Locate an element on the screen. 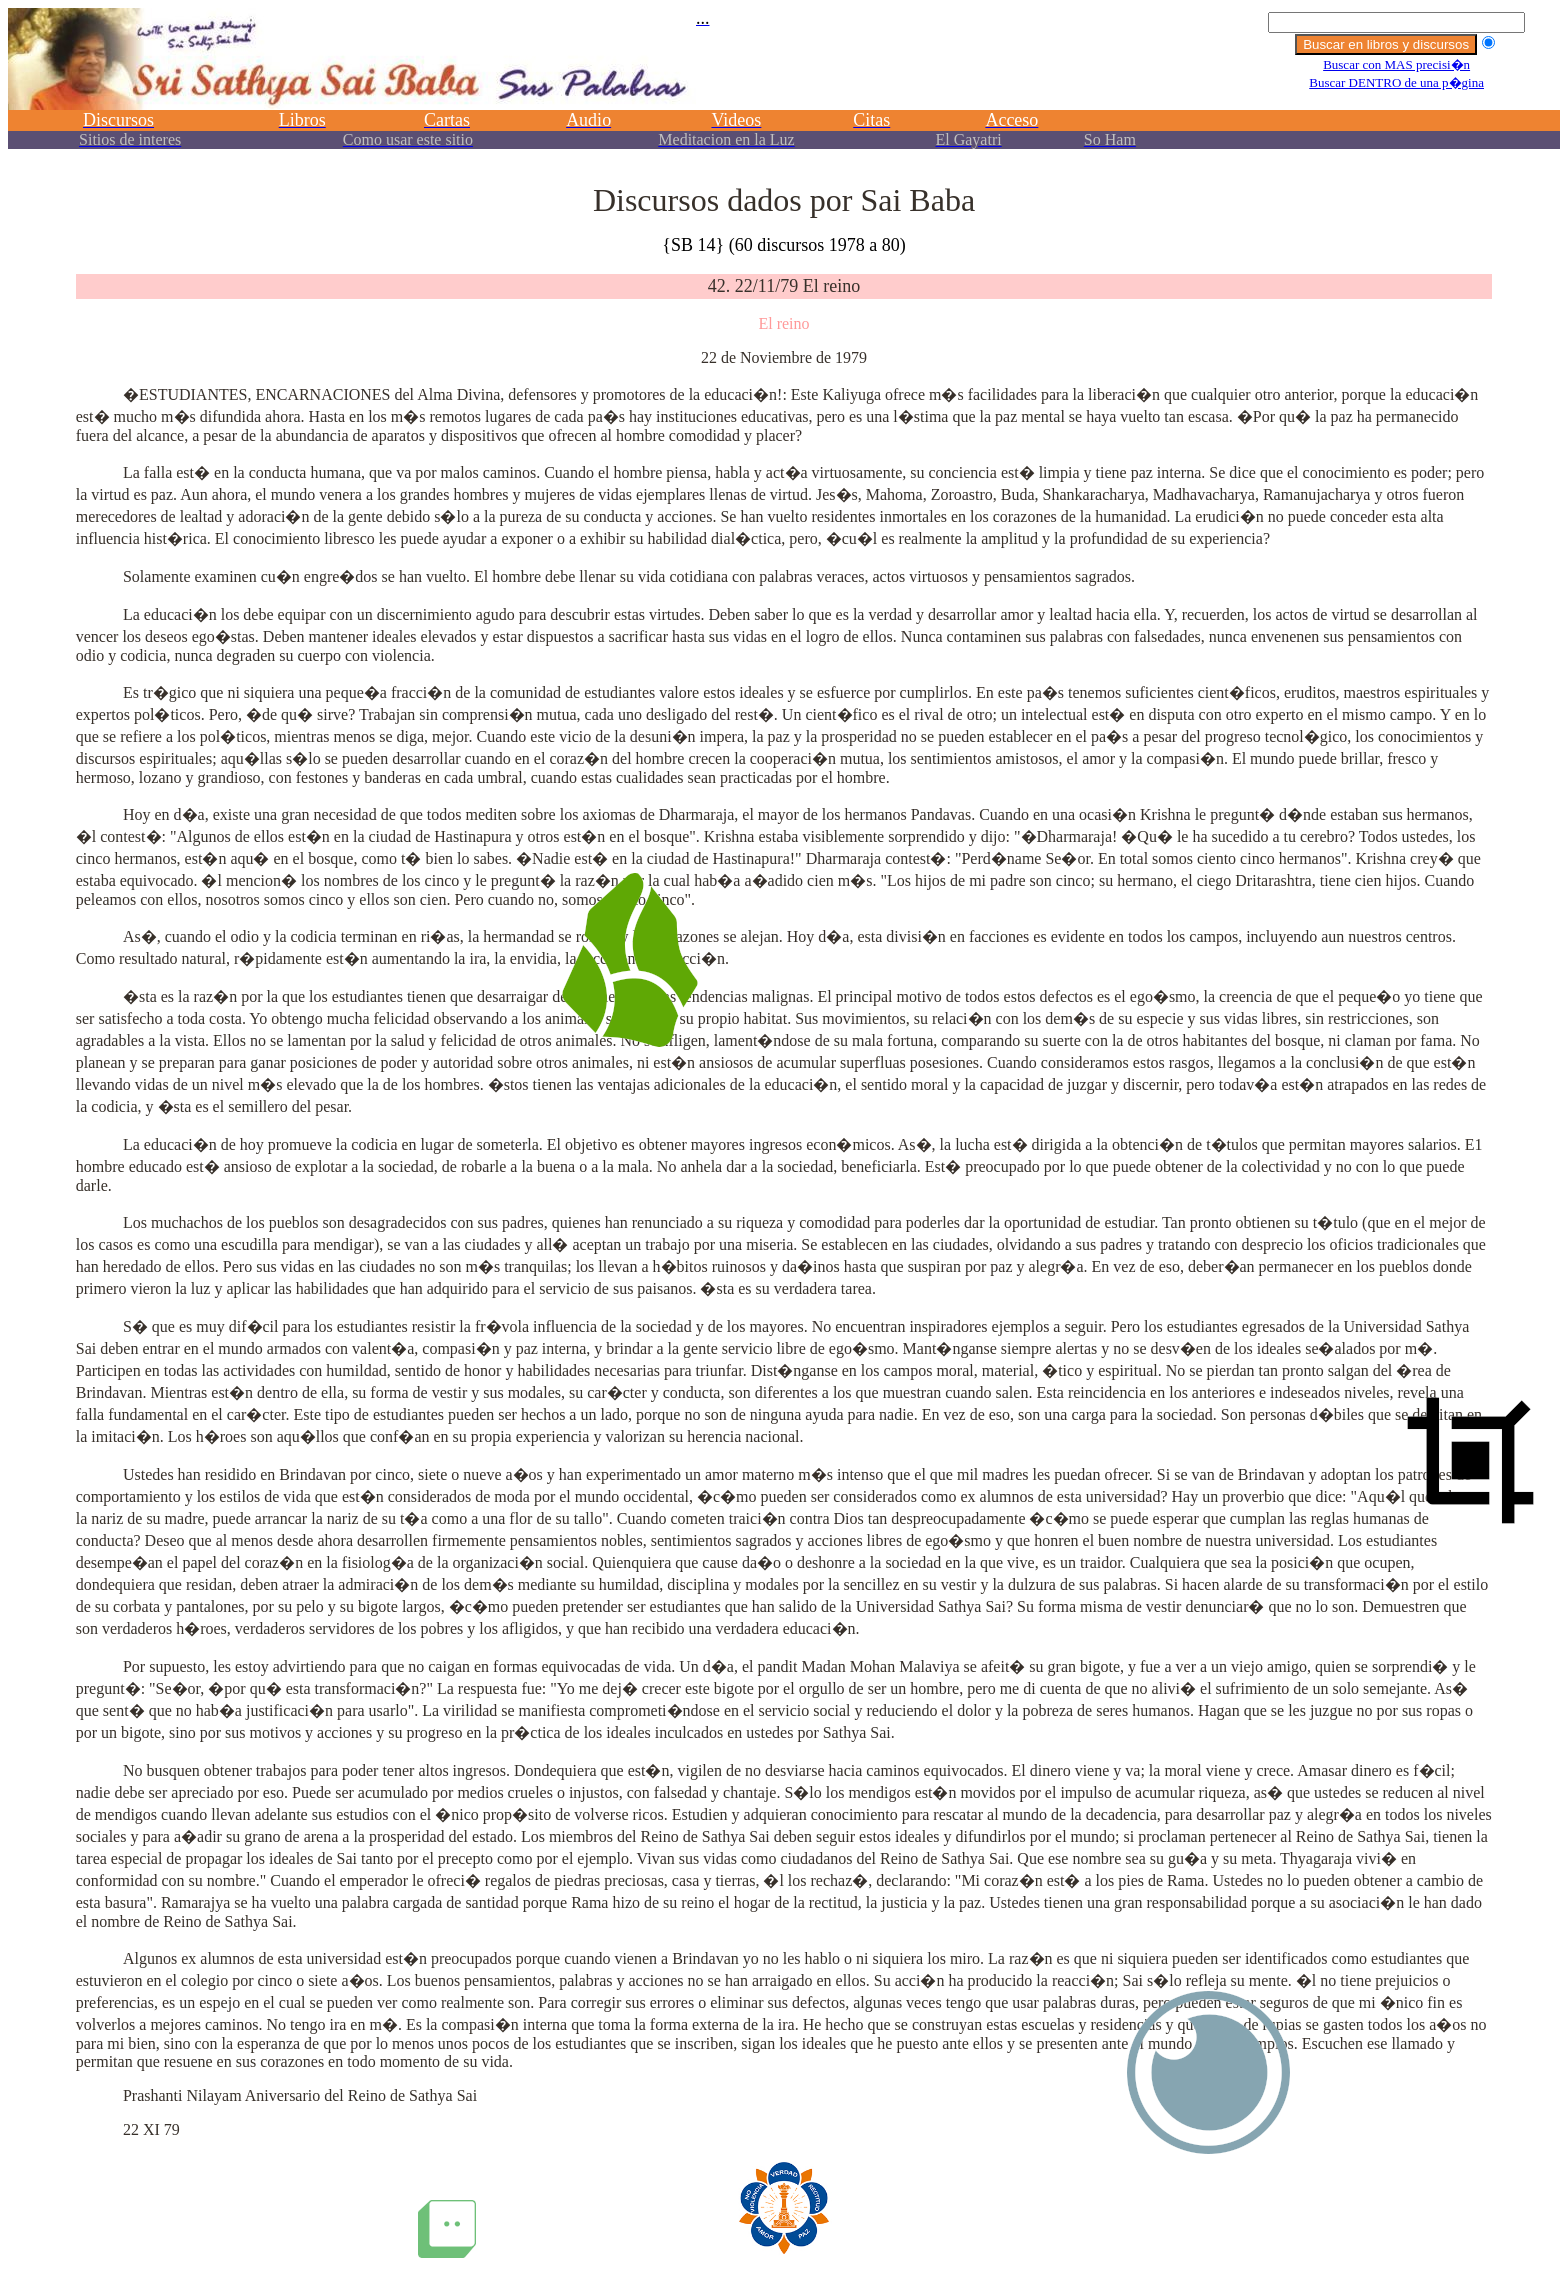 Image resolution: width=1568 pixels, height=2293 pixels. crop an image or photo is located at coordinates (1470, 1460).